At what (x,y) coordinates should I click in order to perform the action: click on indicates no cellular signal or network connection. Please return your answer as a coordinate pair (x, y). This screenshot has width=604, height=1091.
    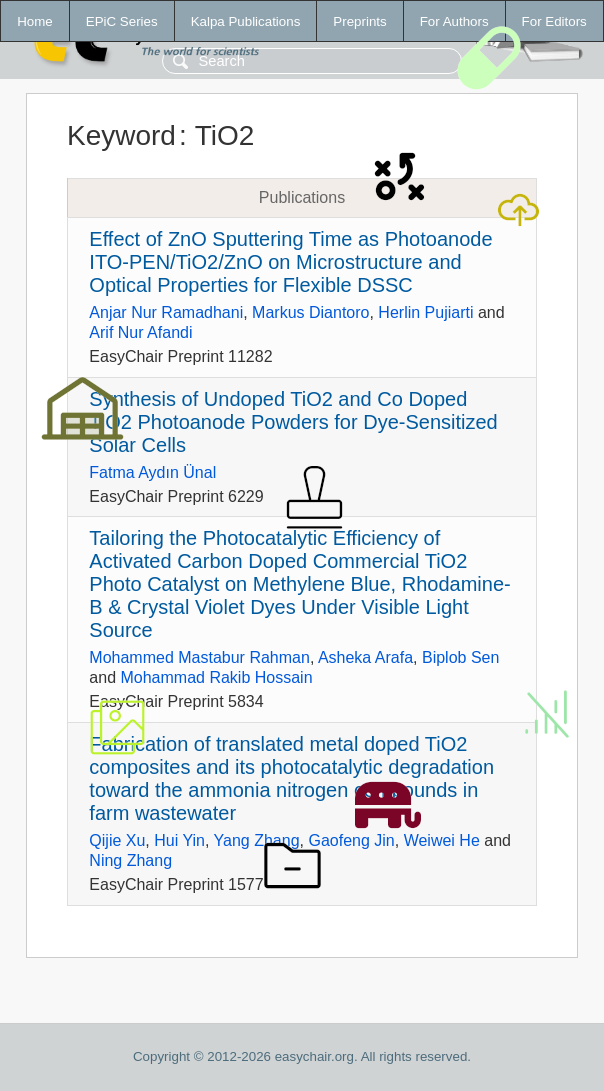
    Looking at the image, I should click on (548, 715).